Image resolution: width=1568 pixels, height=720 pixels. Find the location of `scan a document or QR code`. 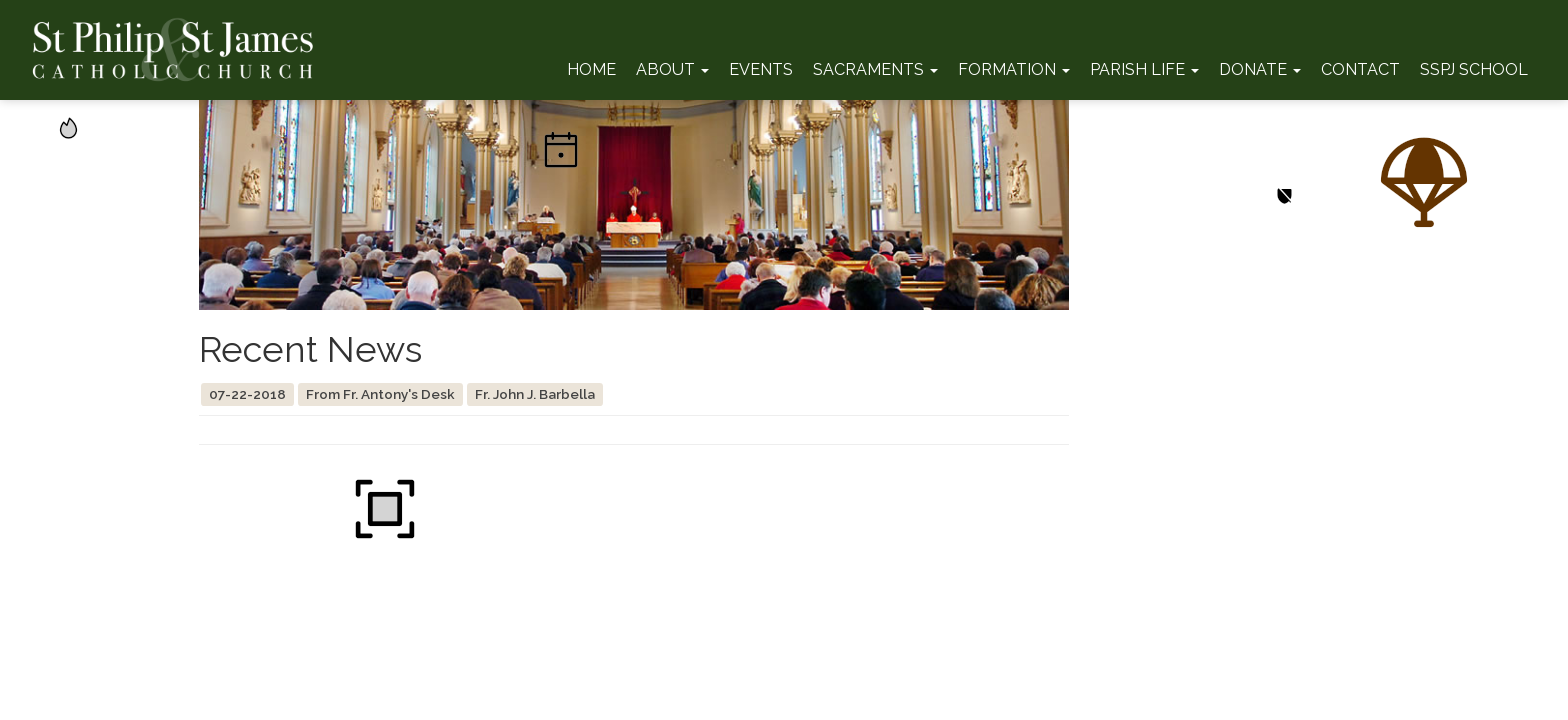

scan a document or QR code is located at coordinates (385, 509).